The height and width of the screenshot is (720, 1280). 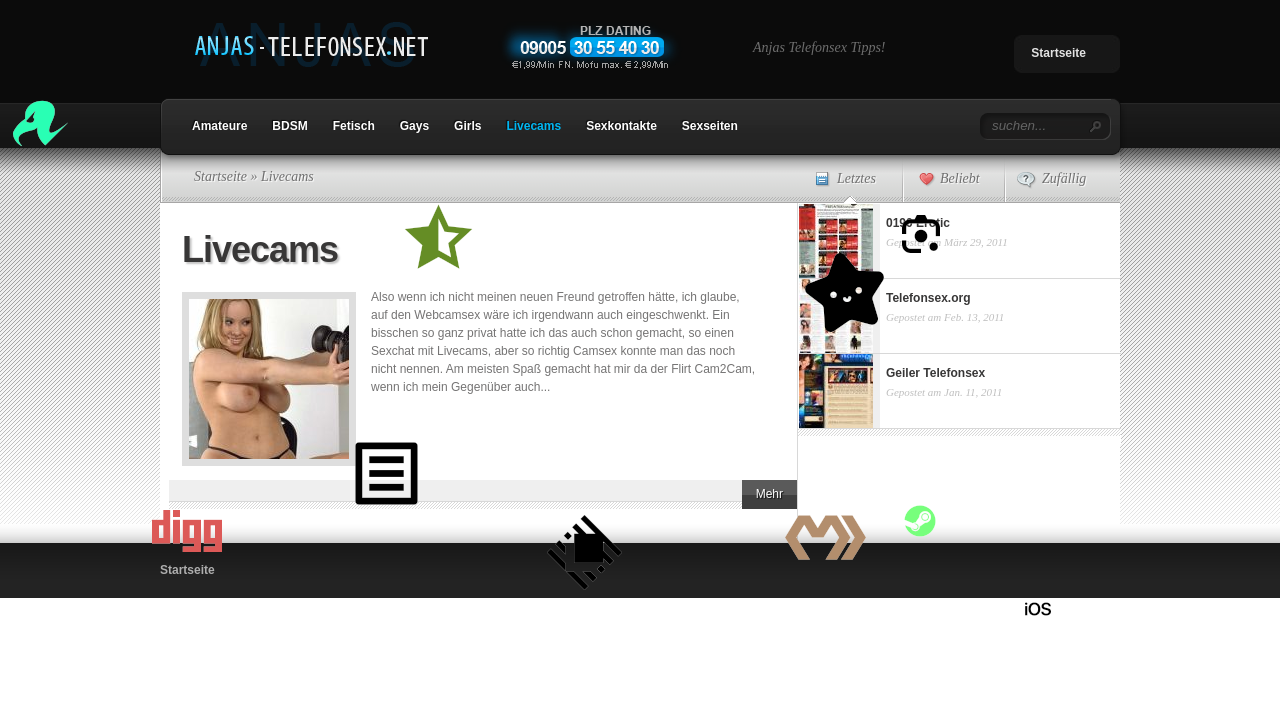 I want to click on visit The Register technology news website, so click(x=40, y=123).